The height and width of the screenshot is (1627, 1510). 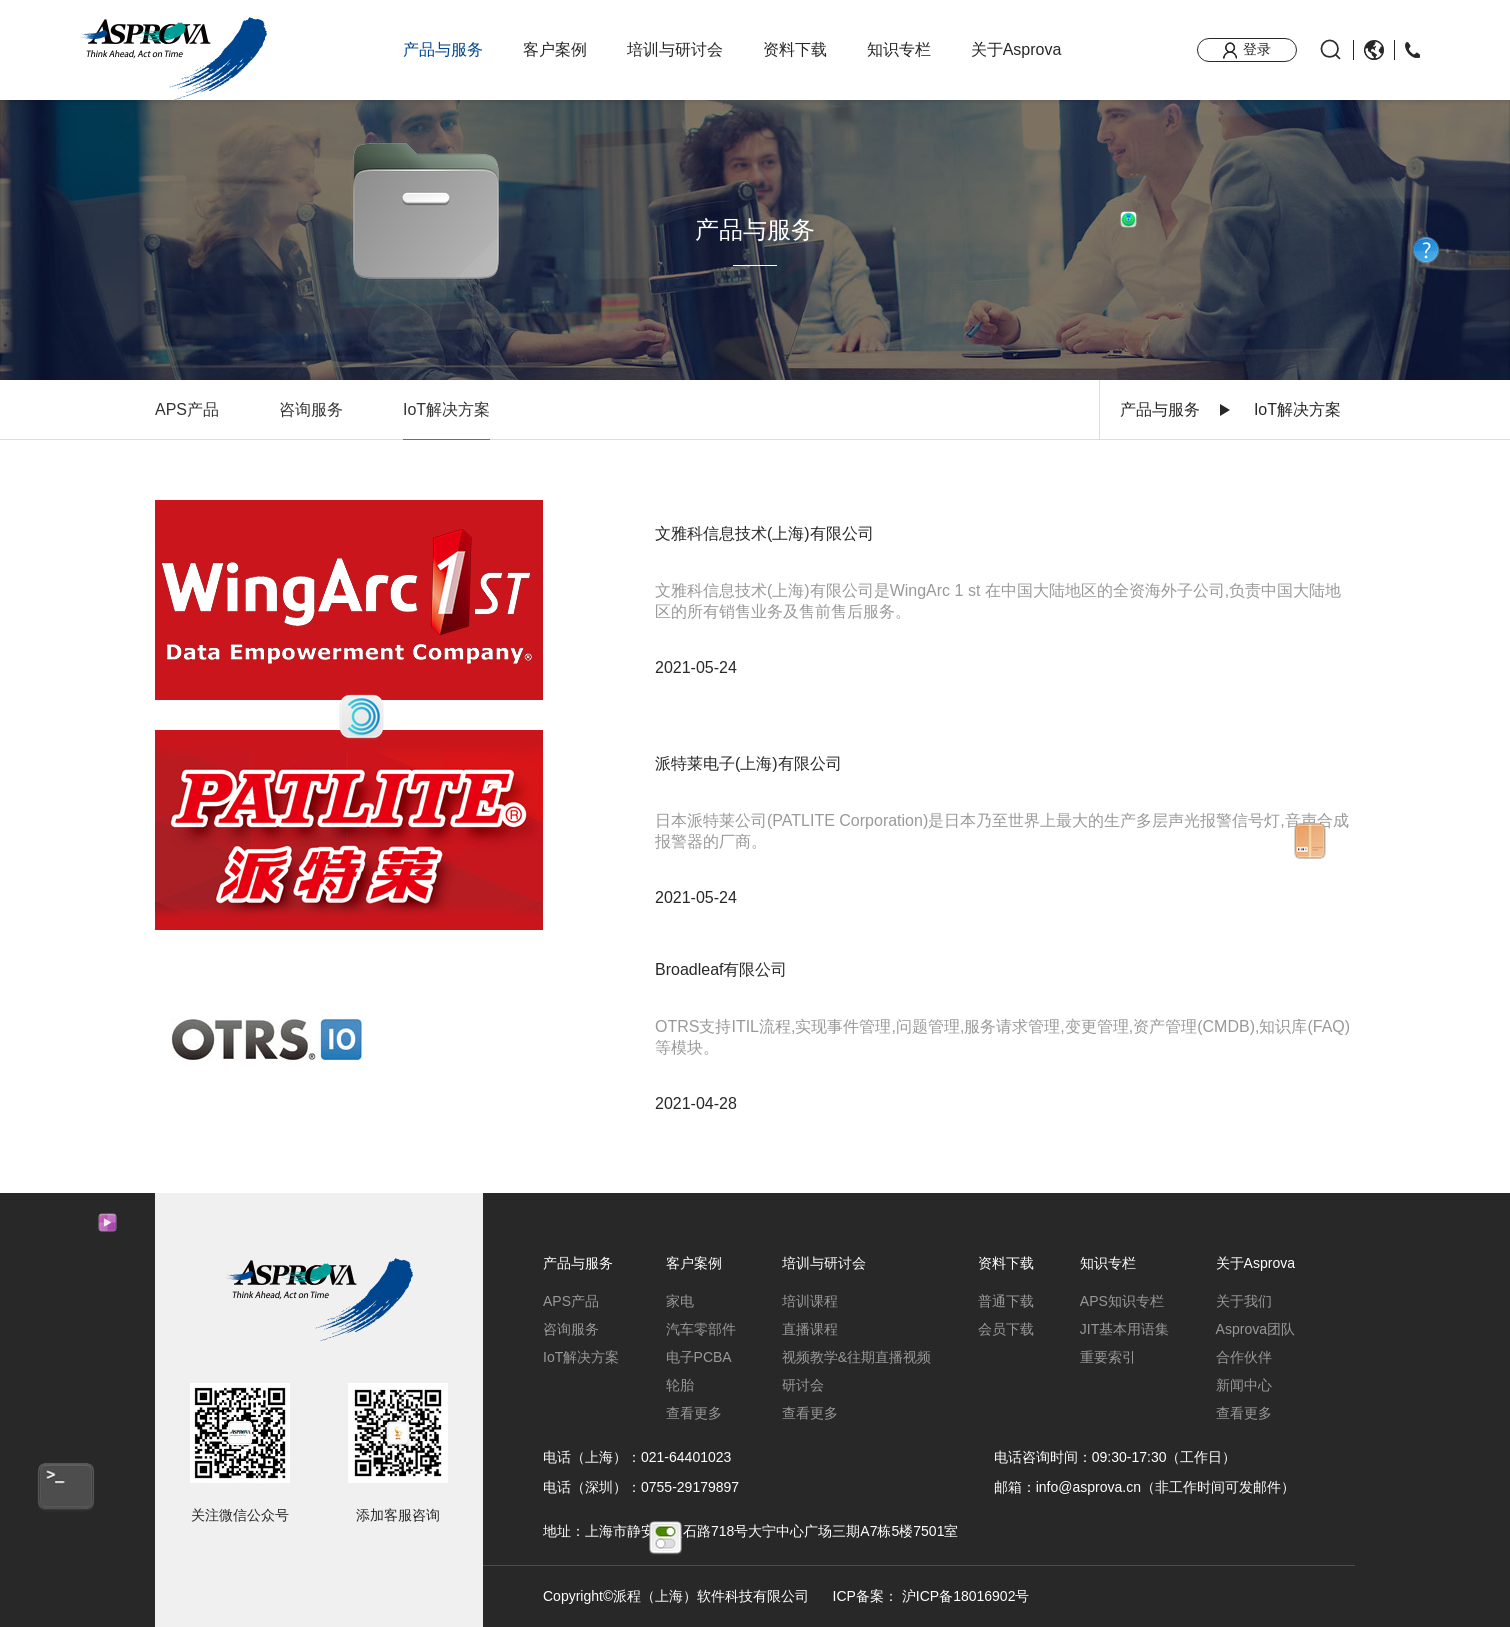 What do you see at coordinates (1128, 219) in the screenshot?
I see `open the Find My app to locate devices or people` at bounding box center [1128, 219].